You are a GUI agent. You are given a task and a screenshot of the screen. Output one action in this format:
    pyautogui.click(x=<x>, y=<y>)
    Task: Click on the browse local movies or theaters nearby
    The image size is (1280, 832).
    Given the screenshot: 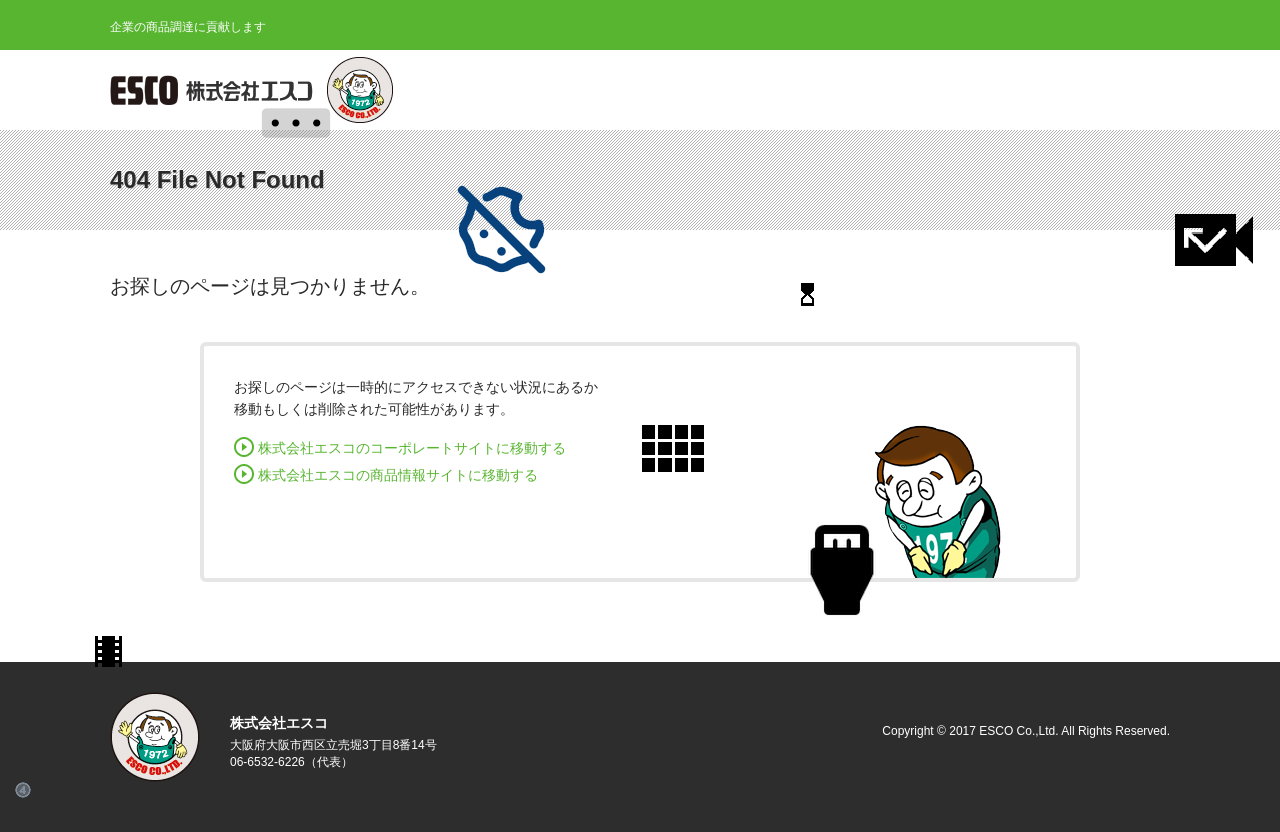 What is the action you would take?
    pyautogui.click(x=108, y=651)
    